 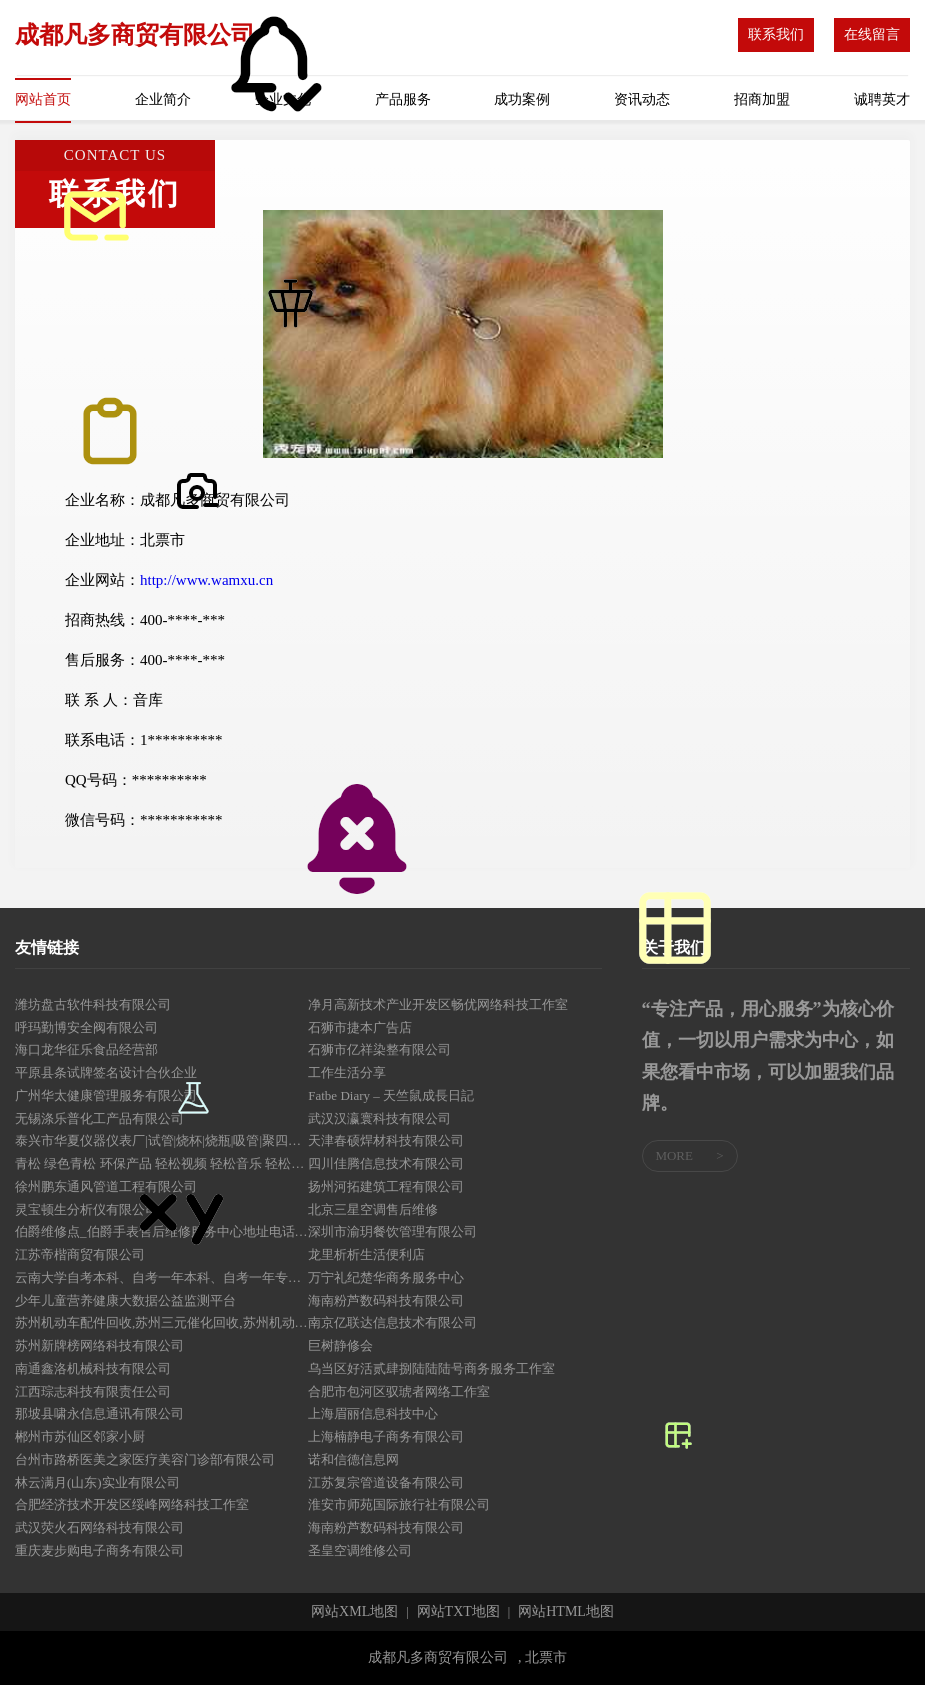 What do you see at coordinates (181, 1212) in the screenshot?
I see `access mathematical or algebraic functions` at bounding box center [181, 1212].